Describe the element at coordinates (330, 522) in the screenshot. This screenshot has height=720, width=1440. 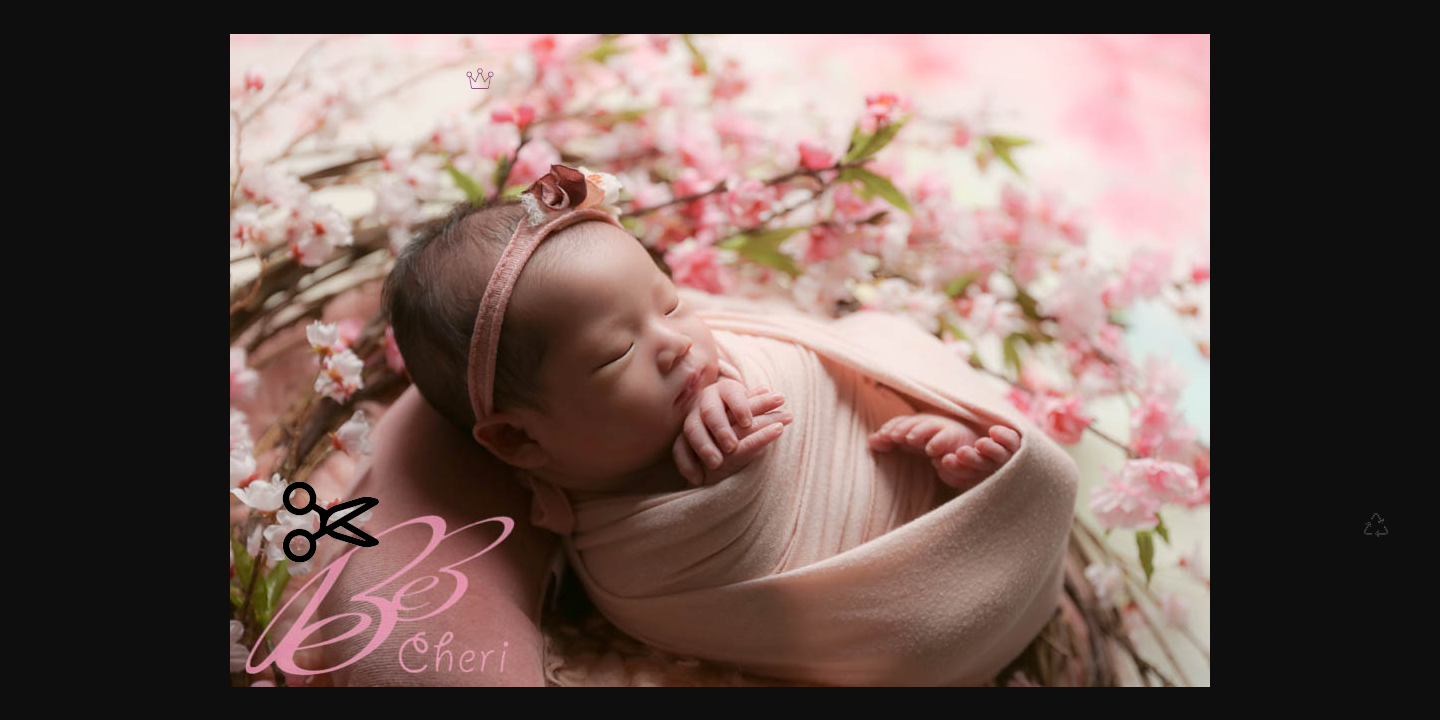
I see `cut selected content` at that location.